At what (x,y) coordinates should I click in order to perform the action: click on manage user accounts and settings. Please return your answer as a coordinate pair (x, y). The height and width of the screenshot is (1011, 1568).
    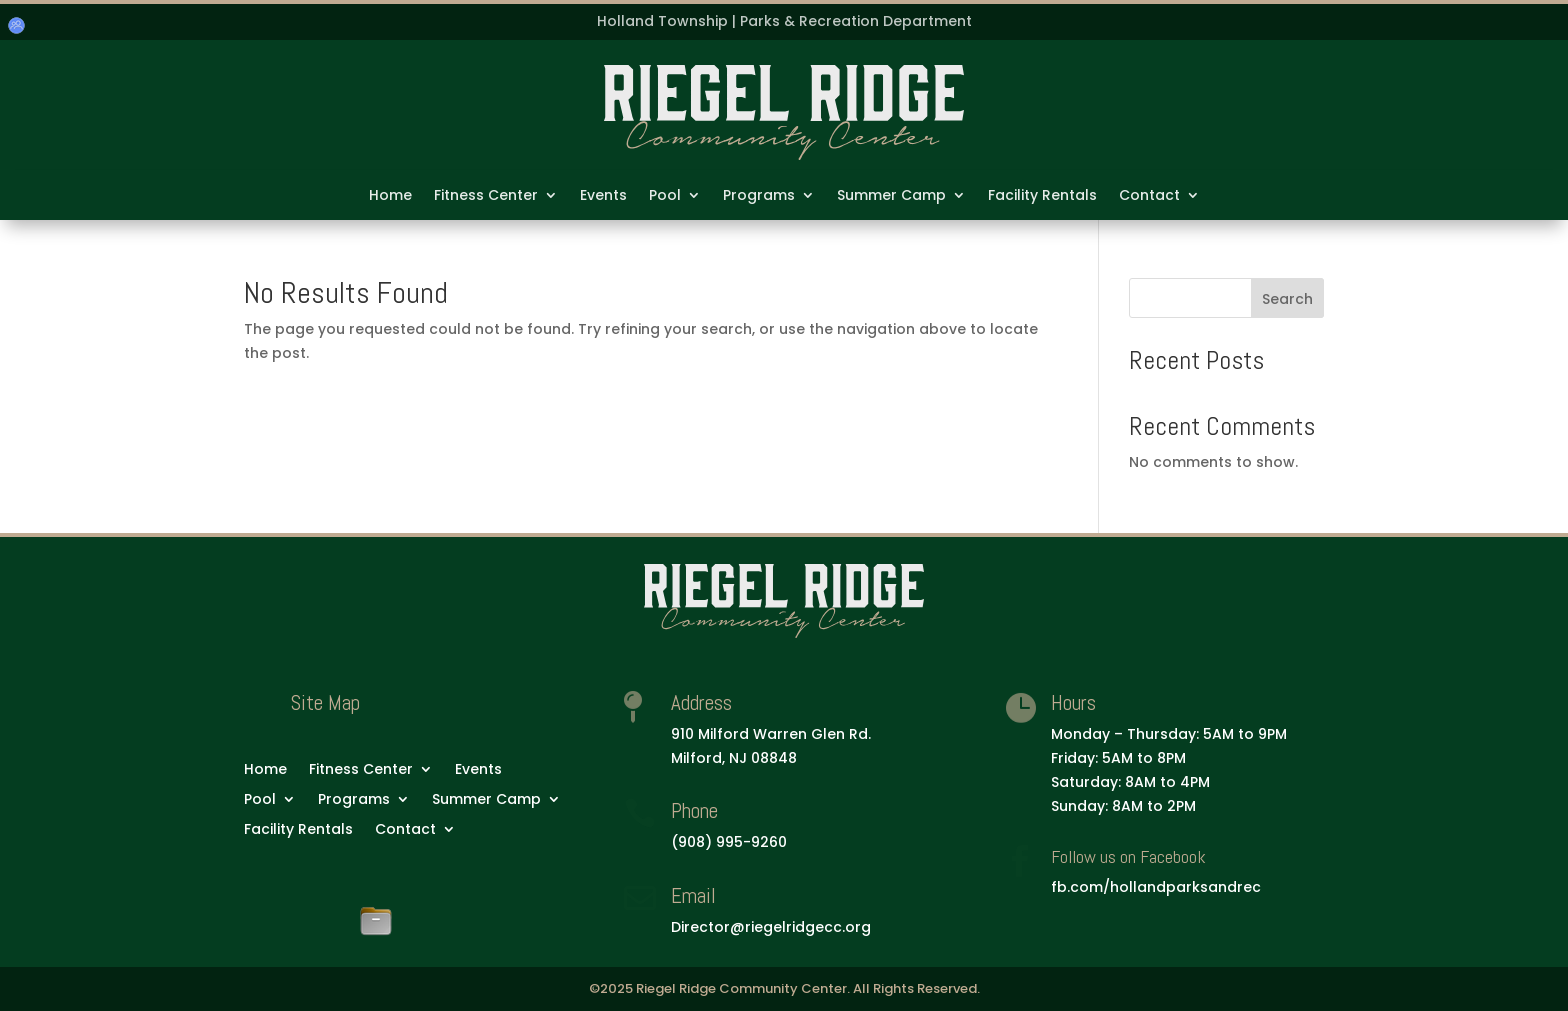
    Looking at the image, I should click on (16, 25).